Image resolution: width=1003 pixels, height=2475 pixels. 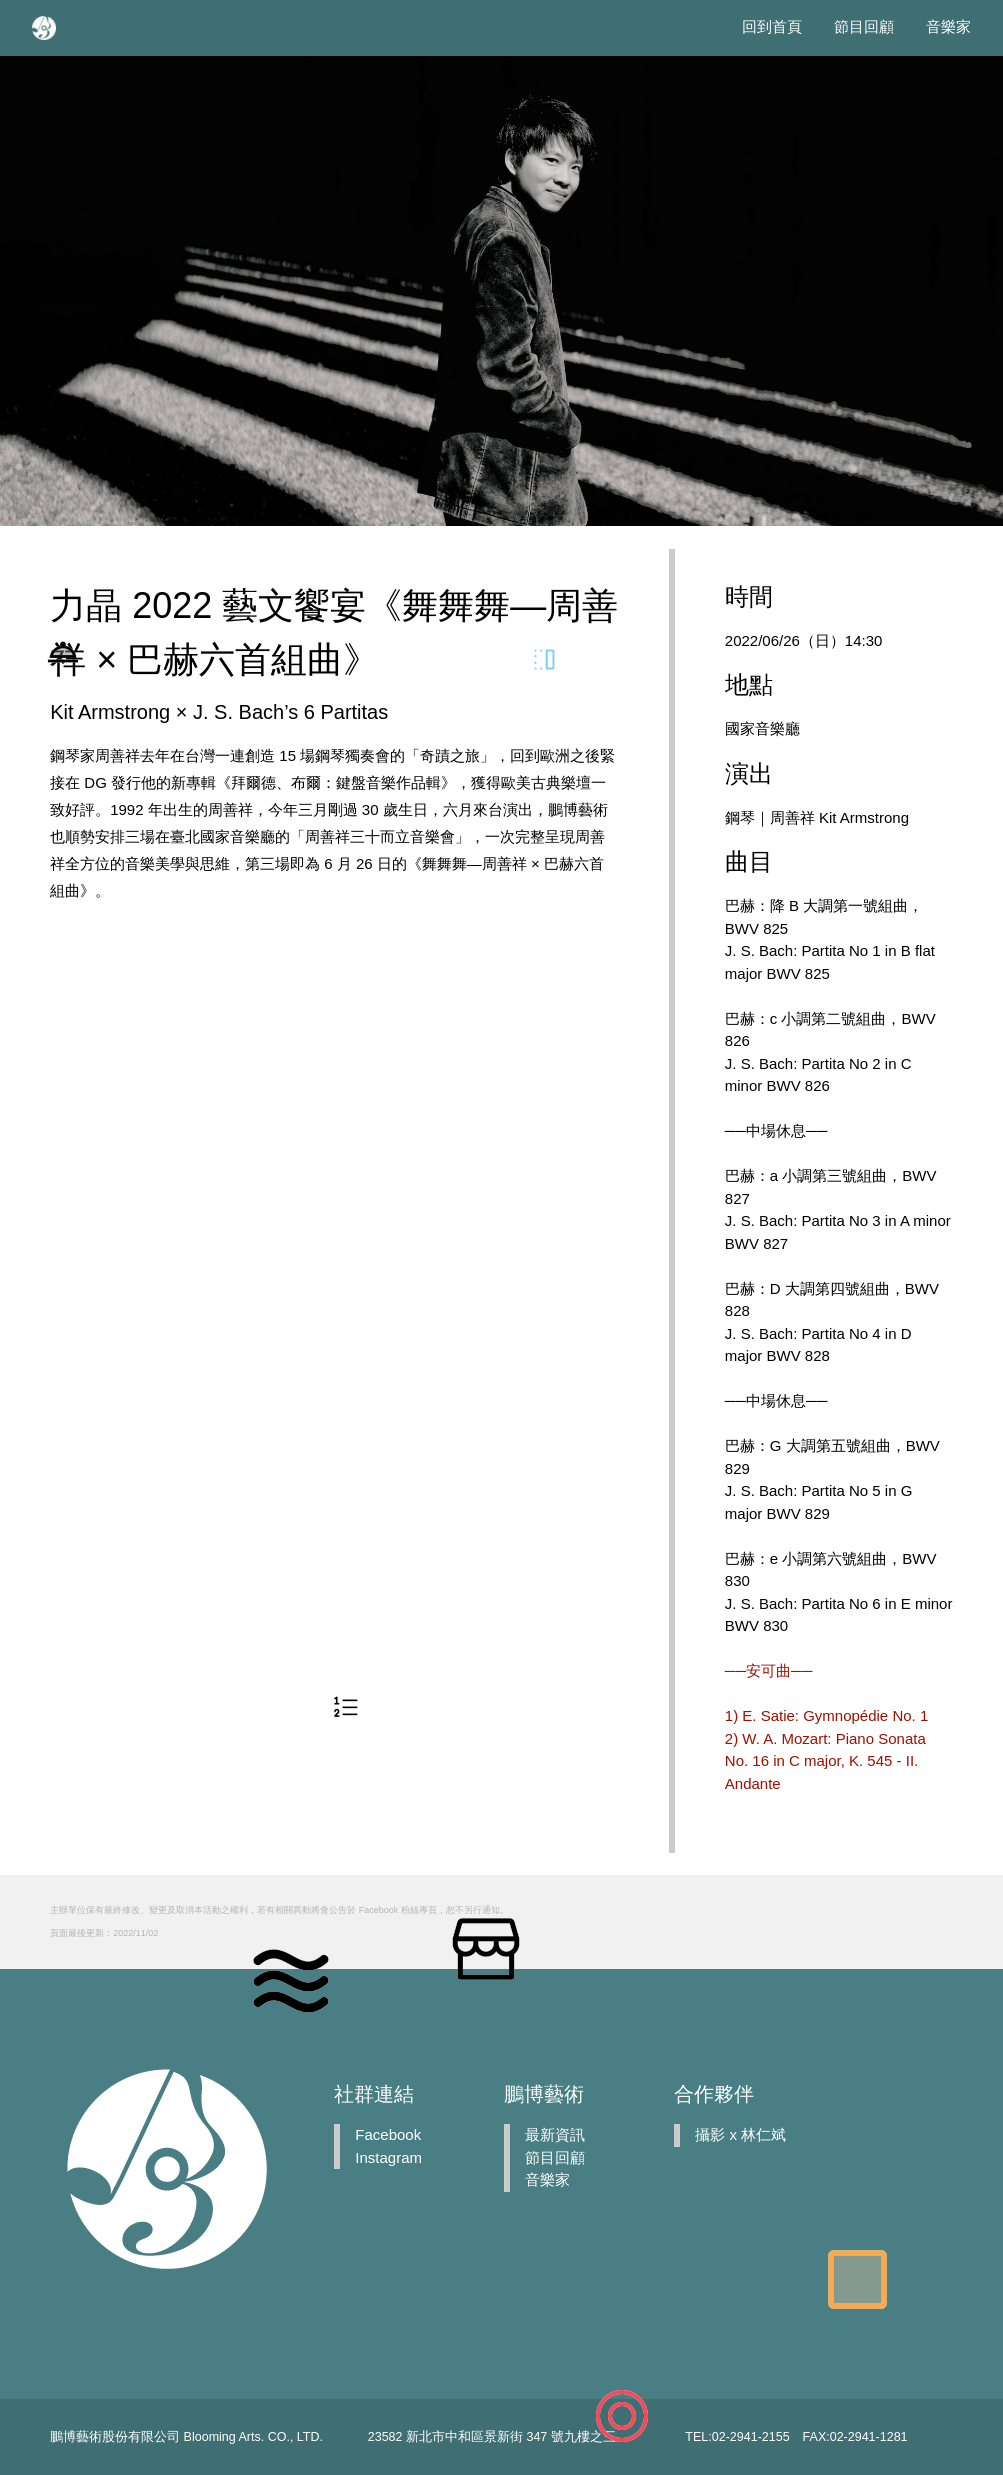 I want to click on stop media playback, so click(x=857, y=2279).